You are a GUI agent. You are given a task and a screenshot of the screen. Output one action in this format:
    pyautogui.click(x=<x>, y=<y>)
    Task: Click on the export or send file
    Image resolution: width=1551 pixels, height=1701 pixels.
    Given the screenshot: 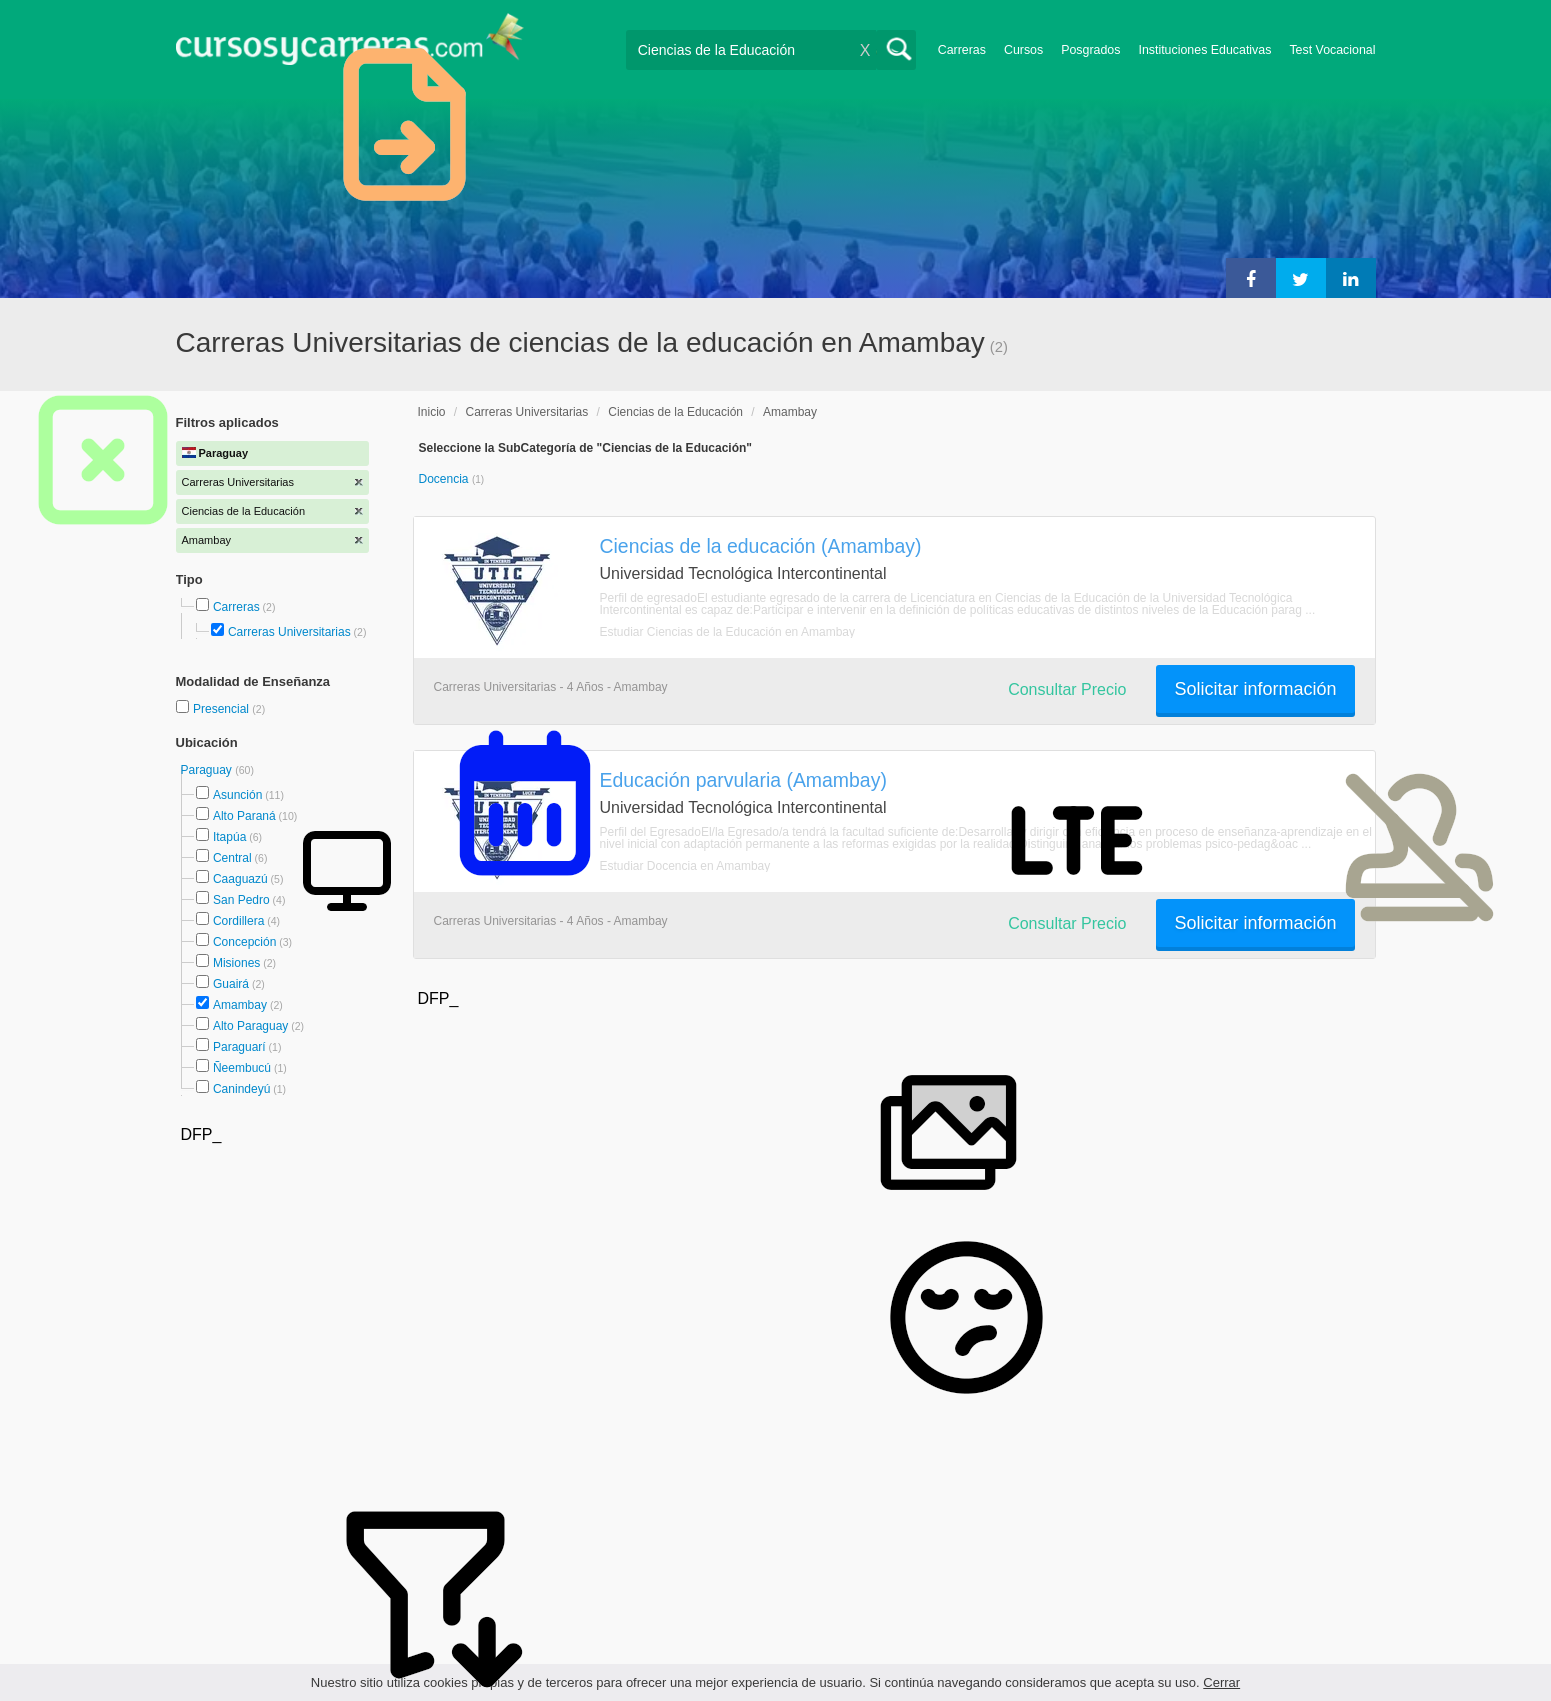 What is the action you would take?
    pyautogui.click(x=404, y=124)
    